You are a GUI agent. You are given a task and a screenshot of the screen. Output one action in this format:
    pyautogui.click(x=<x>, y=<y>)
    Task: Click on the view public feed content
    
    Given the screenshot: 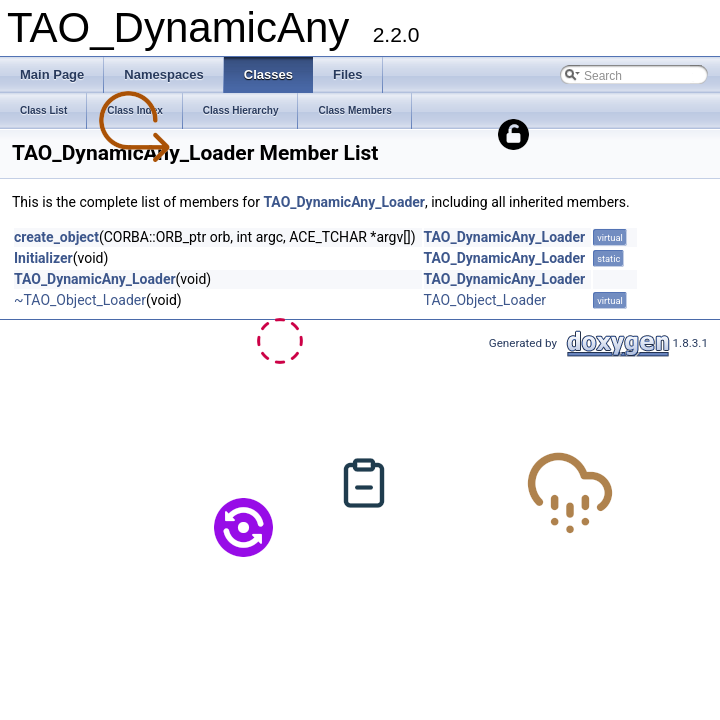 What is the action you would take?
    pyautogui.click(x=513, y=134)
    